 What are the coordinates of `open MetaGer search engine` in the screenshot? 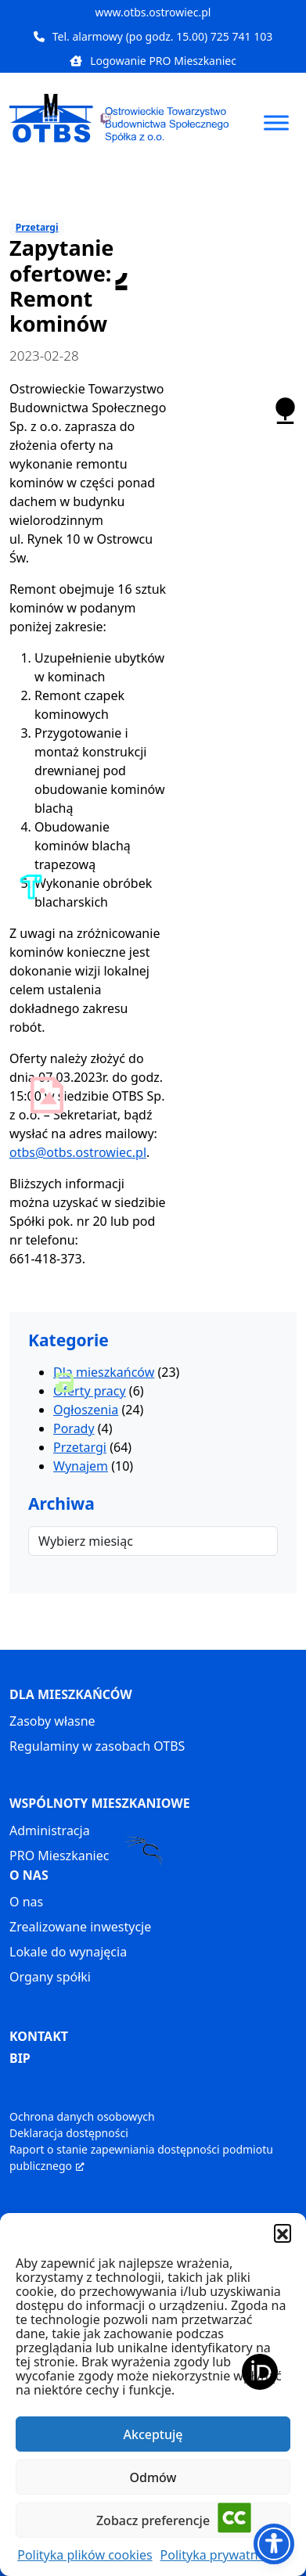 It's located at (64, 1382).